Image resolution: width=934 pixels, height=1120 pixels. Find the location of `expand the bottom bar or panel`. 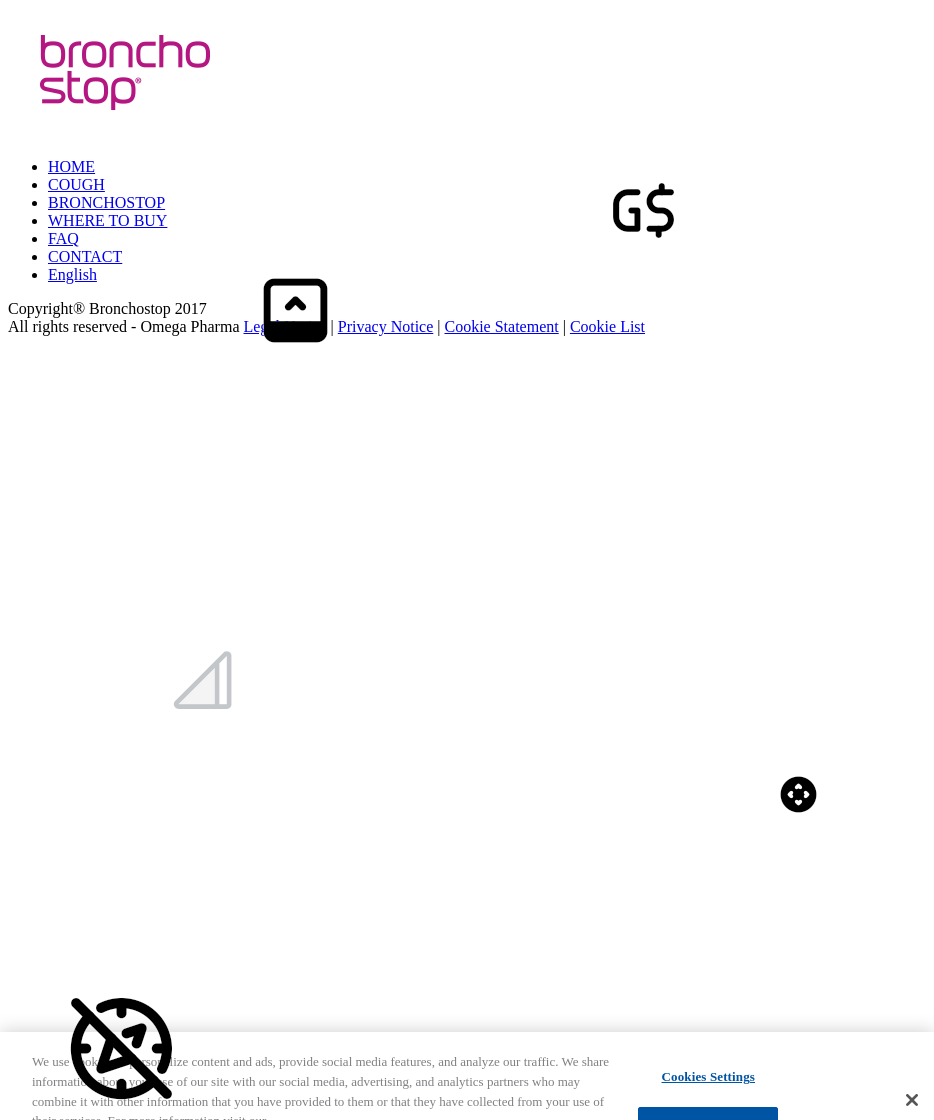

expand the bottom bar or panel is located at coordinates (295, 310).